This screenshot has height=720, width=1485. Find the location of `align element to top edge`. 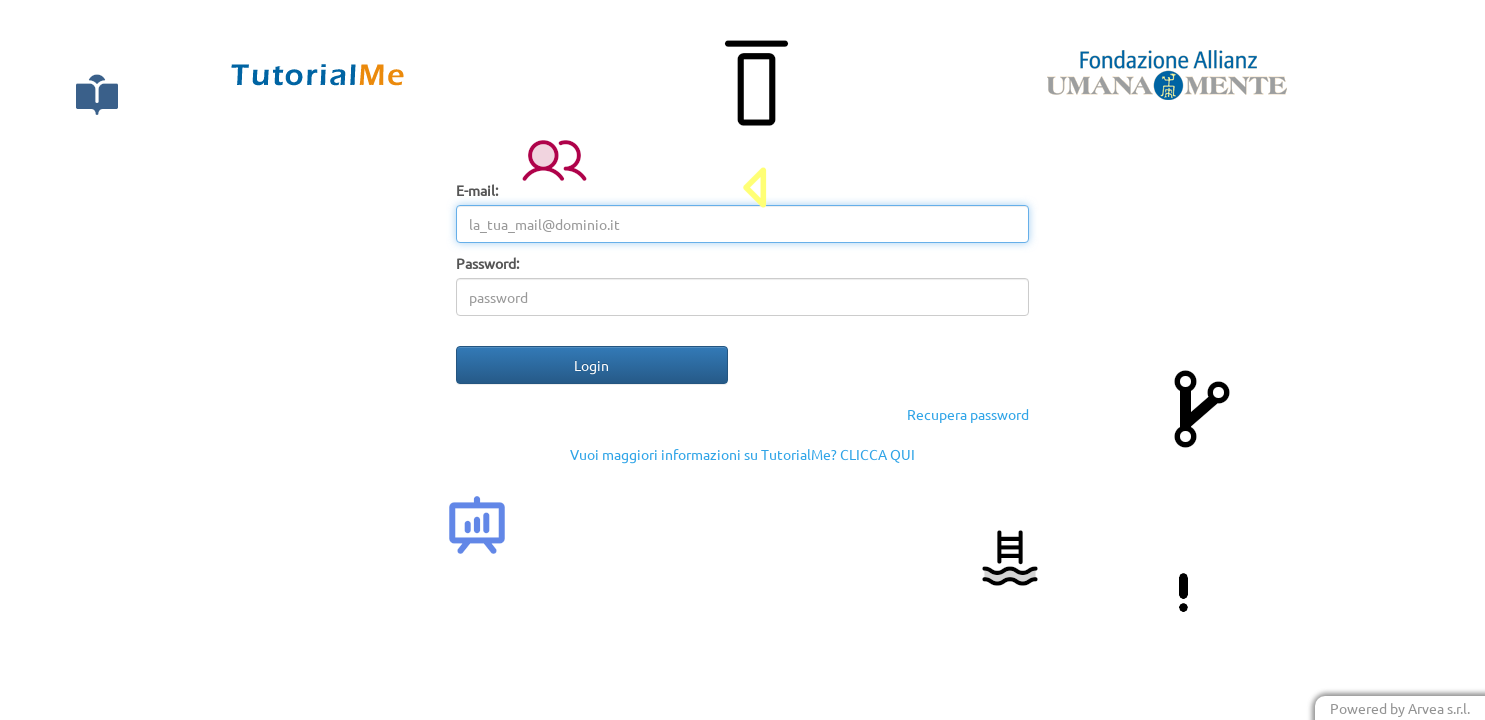

align element to top edge is located at coordinates (756, 81).